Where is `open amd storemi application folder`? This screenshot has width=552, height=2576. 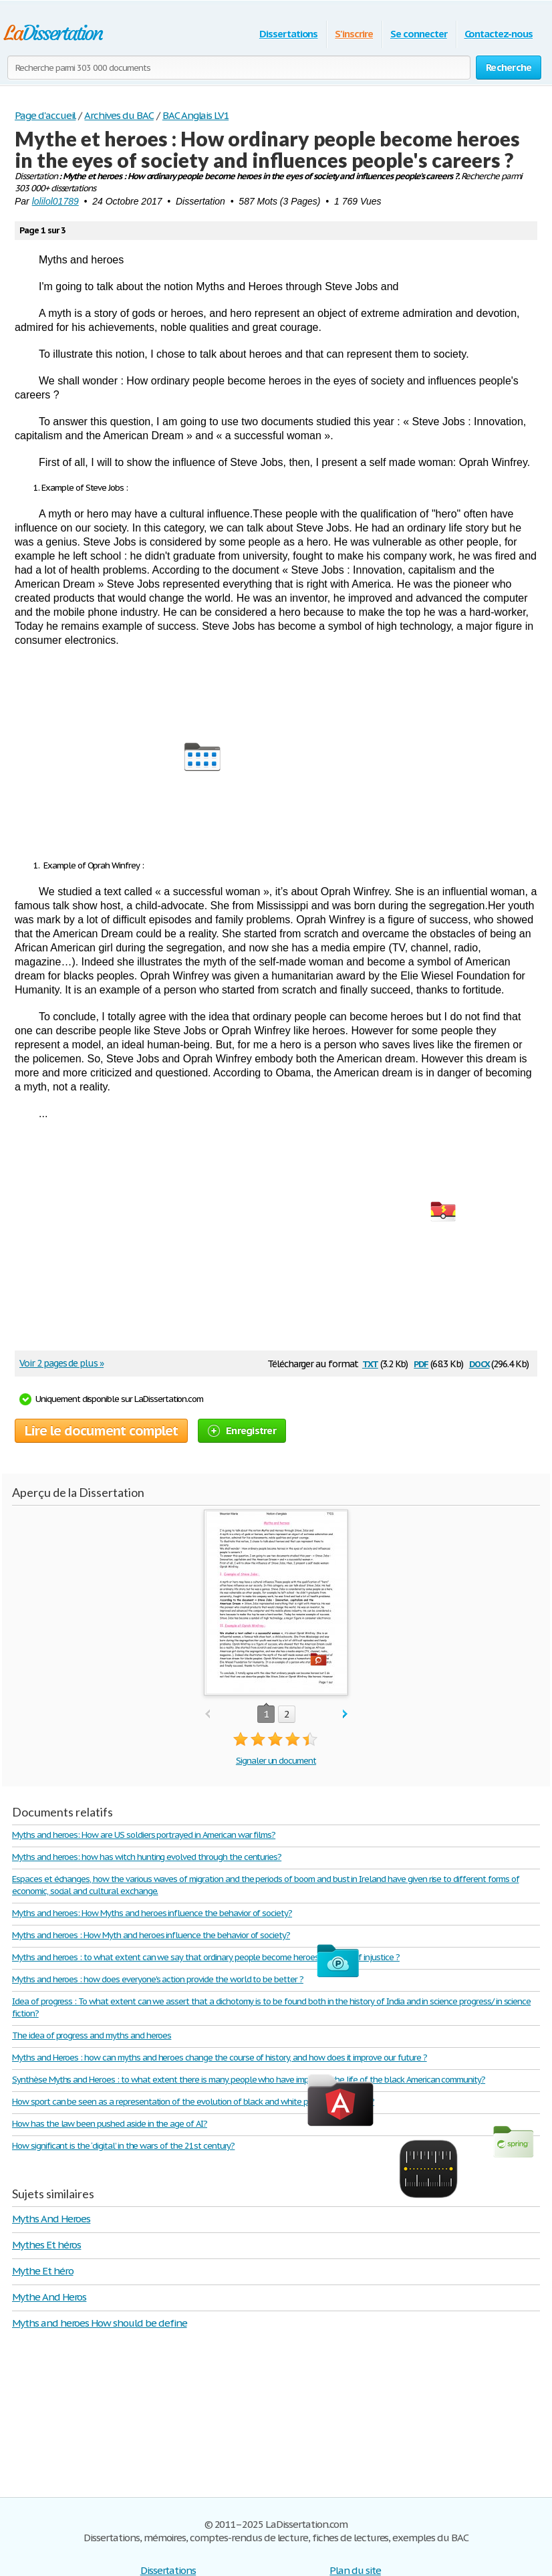 open amd storemi application folder is located at coordinates (318, 1659).